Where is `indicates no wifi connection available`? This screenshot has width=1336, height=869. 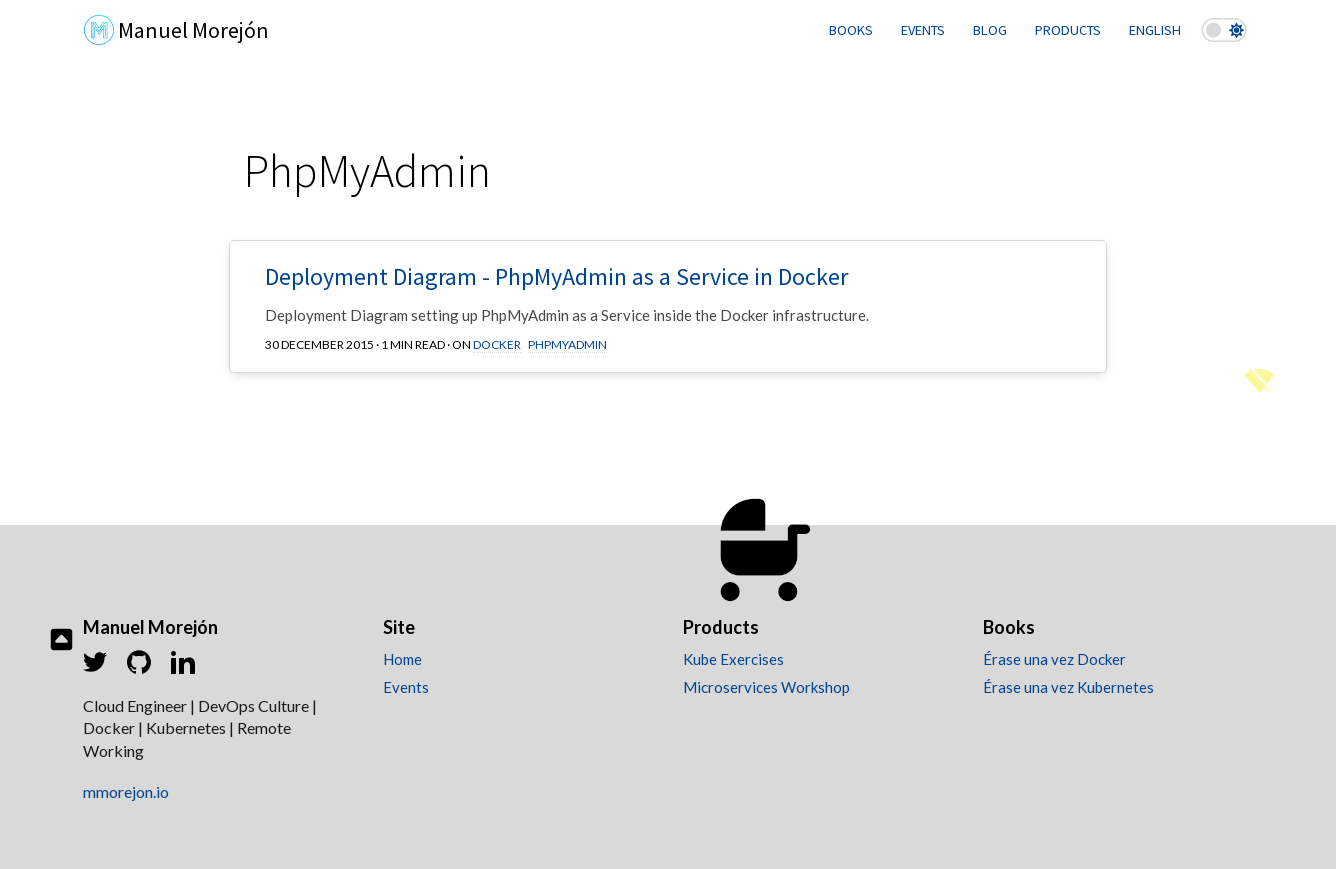
indicates no wifi connection available is located at coordinates (1259, 380).